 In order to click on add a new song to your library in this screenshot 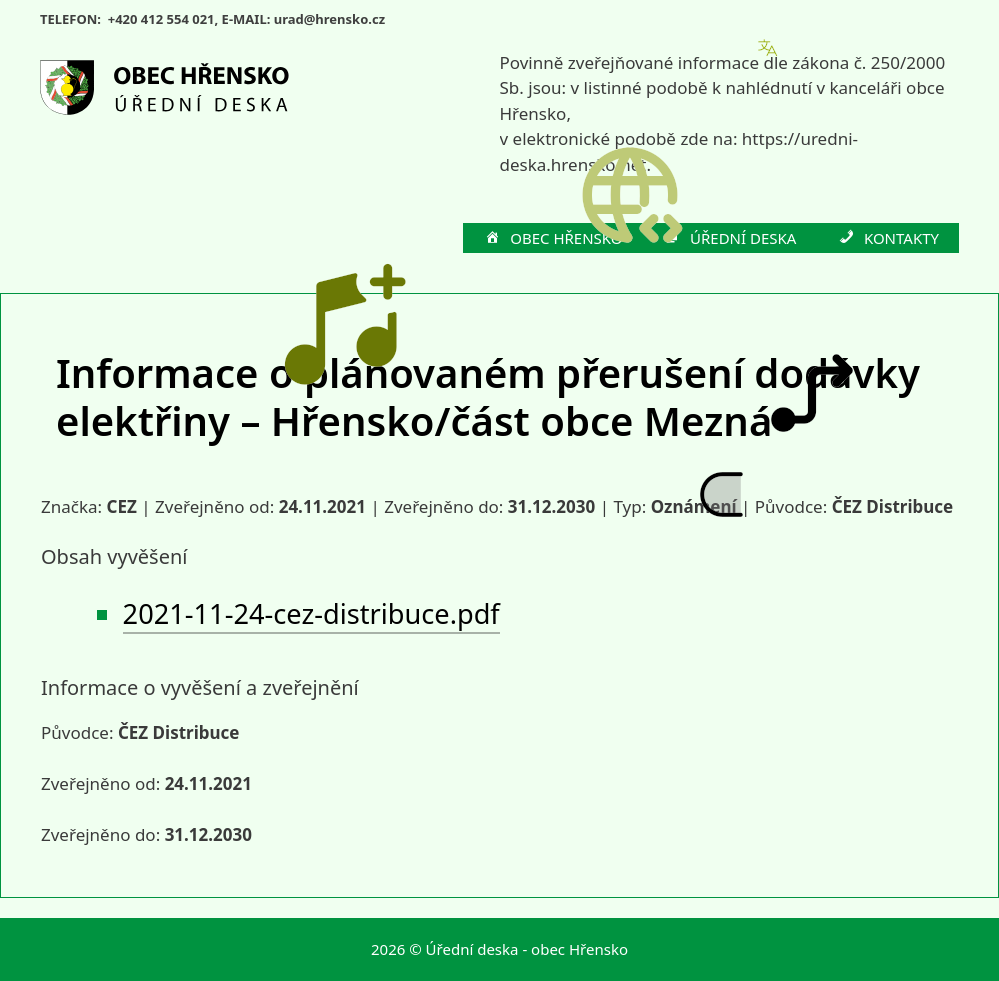, I will do `click(347, 326)`.